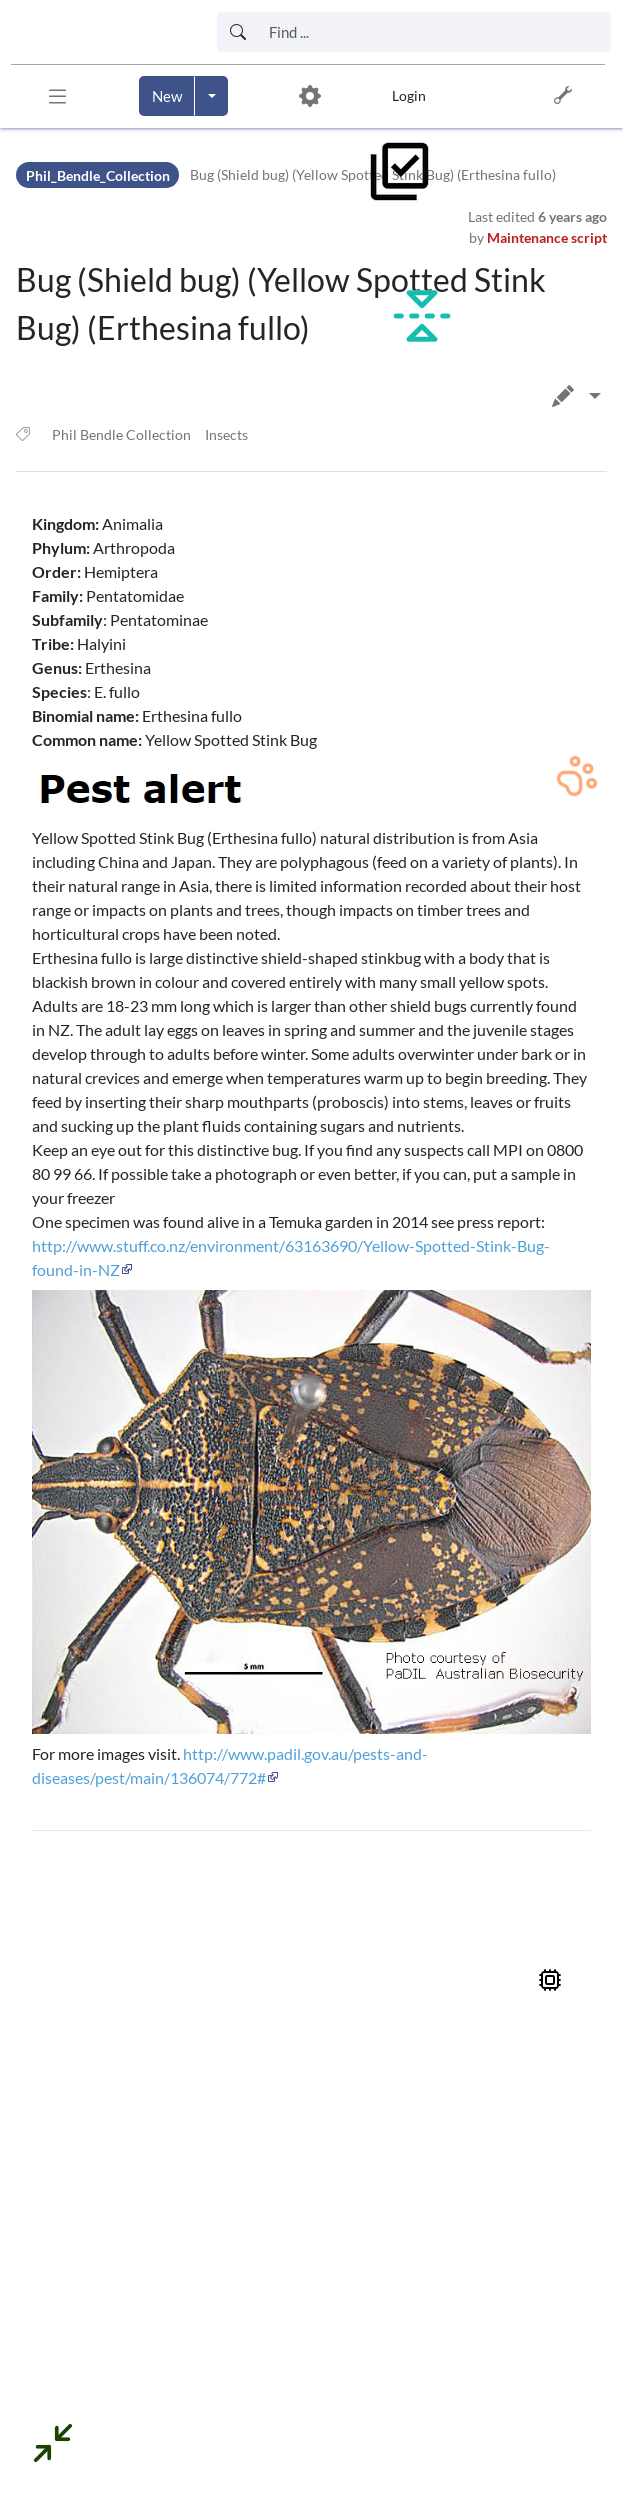 The image size is (623, 2497). I want to click on flip image vertically, so click(422, 316).